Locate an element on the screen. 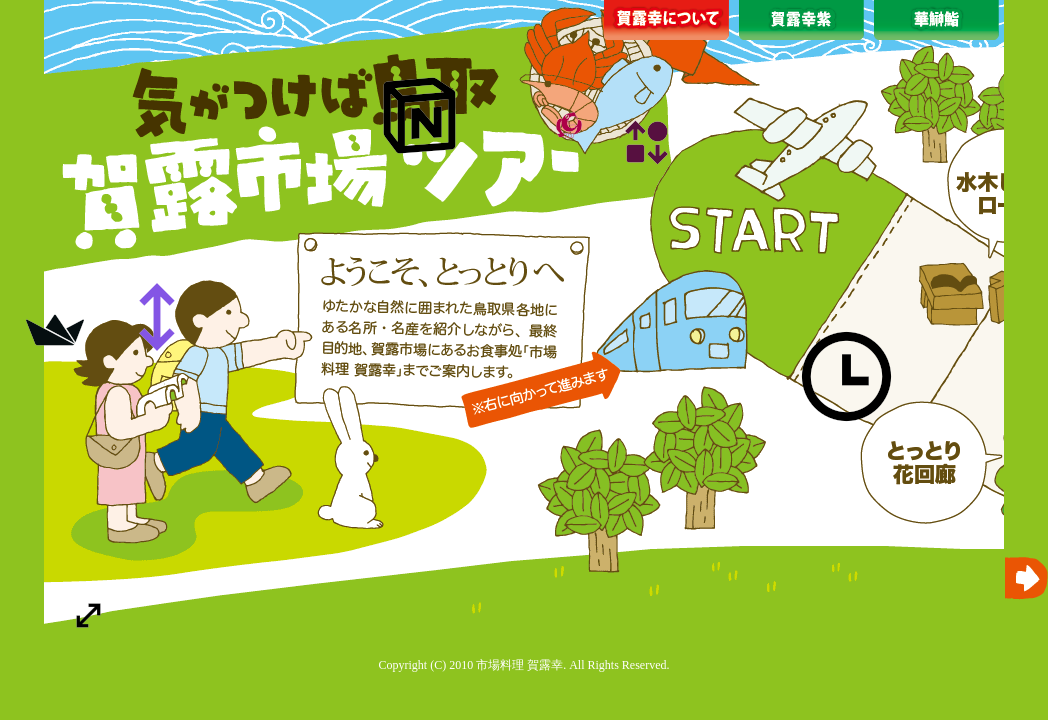  open streamlit application is located at coordinates (55, 330).